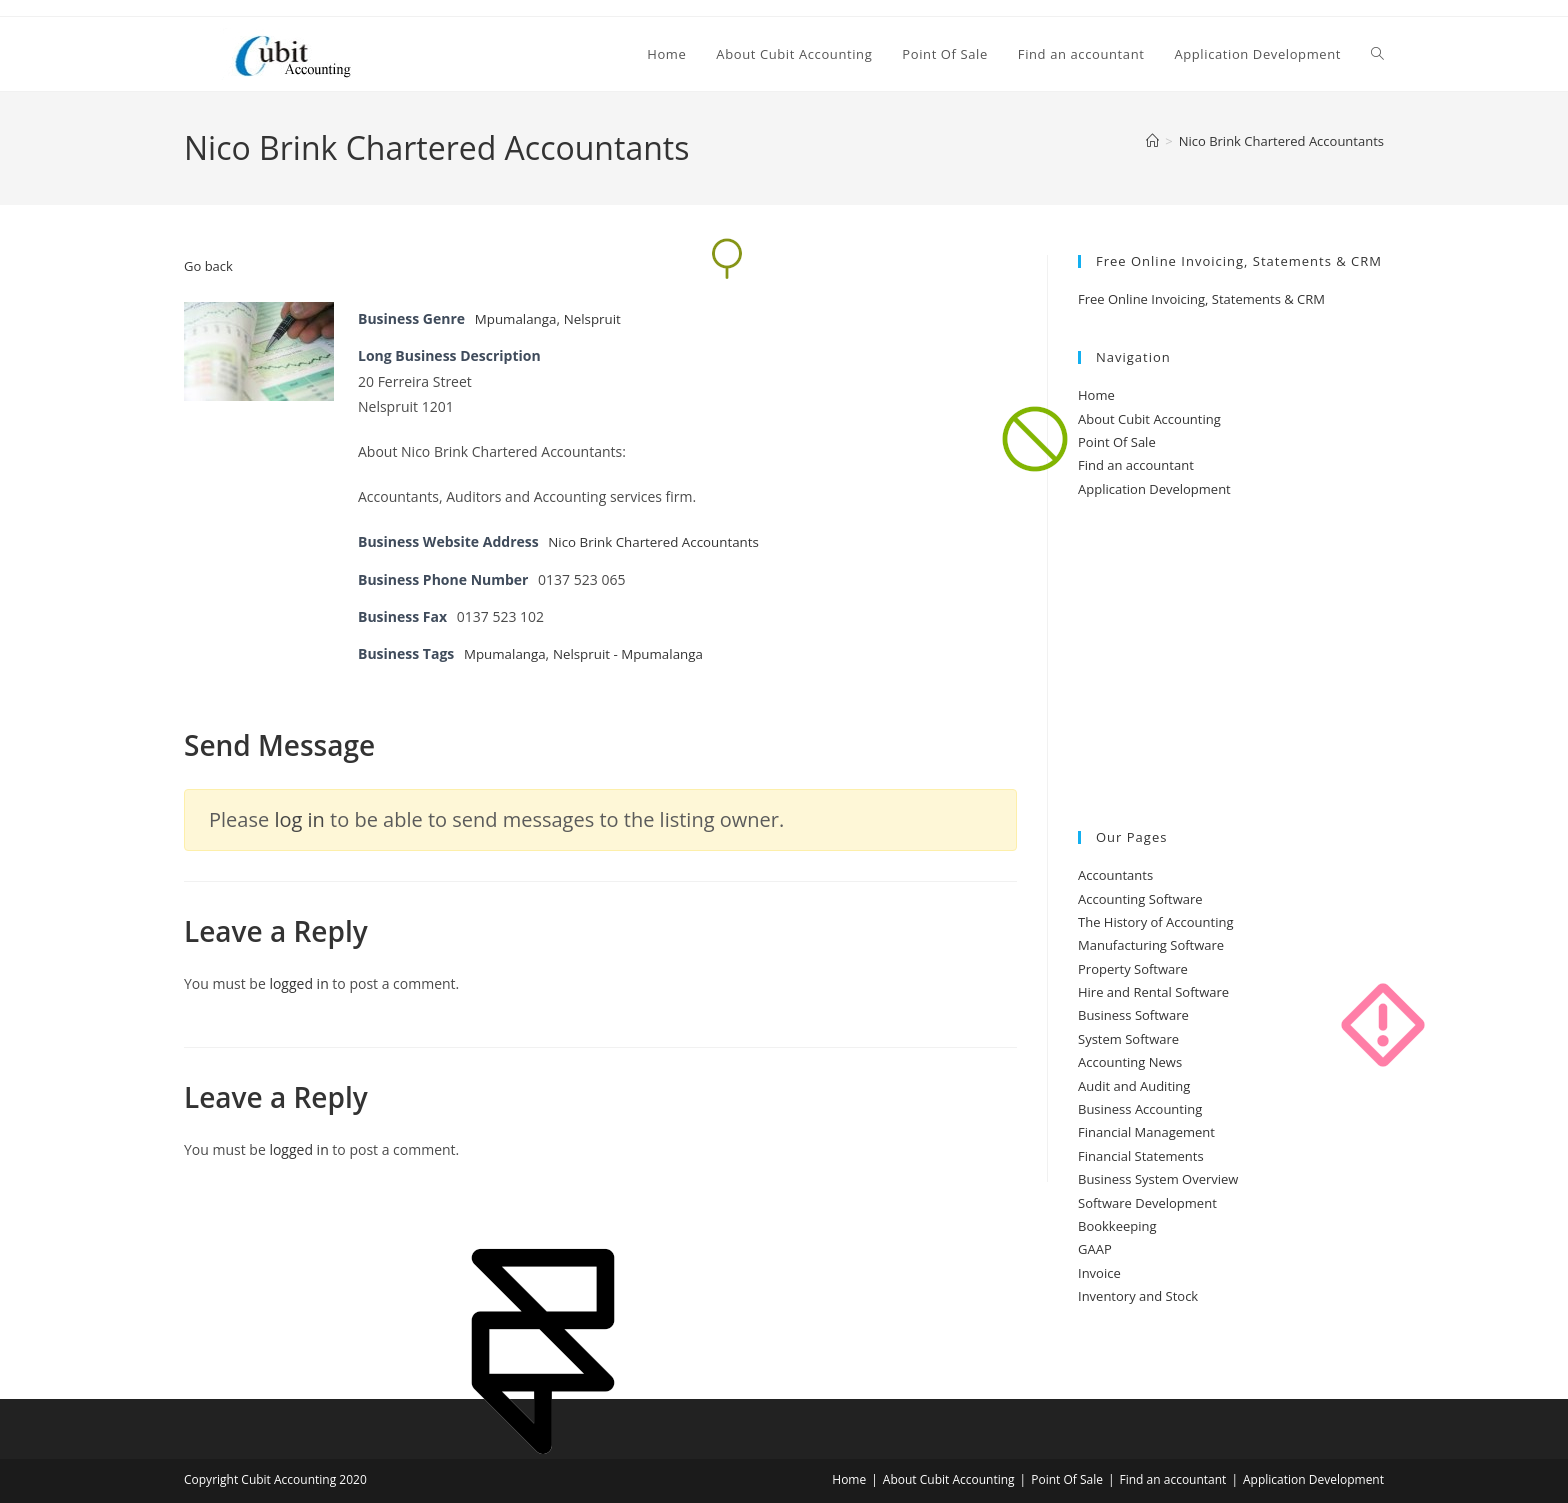  Describe the element at coordinates (1035, 439) in the screenshot. I see `indicates a blocked or prohibited action` at that location.